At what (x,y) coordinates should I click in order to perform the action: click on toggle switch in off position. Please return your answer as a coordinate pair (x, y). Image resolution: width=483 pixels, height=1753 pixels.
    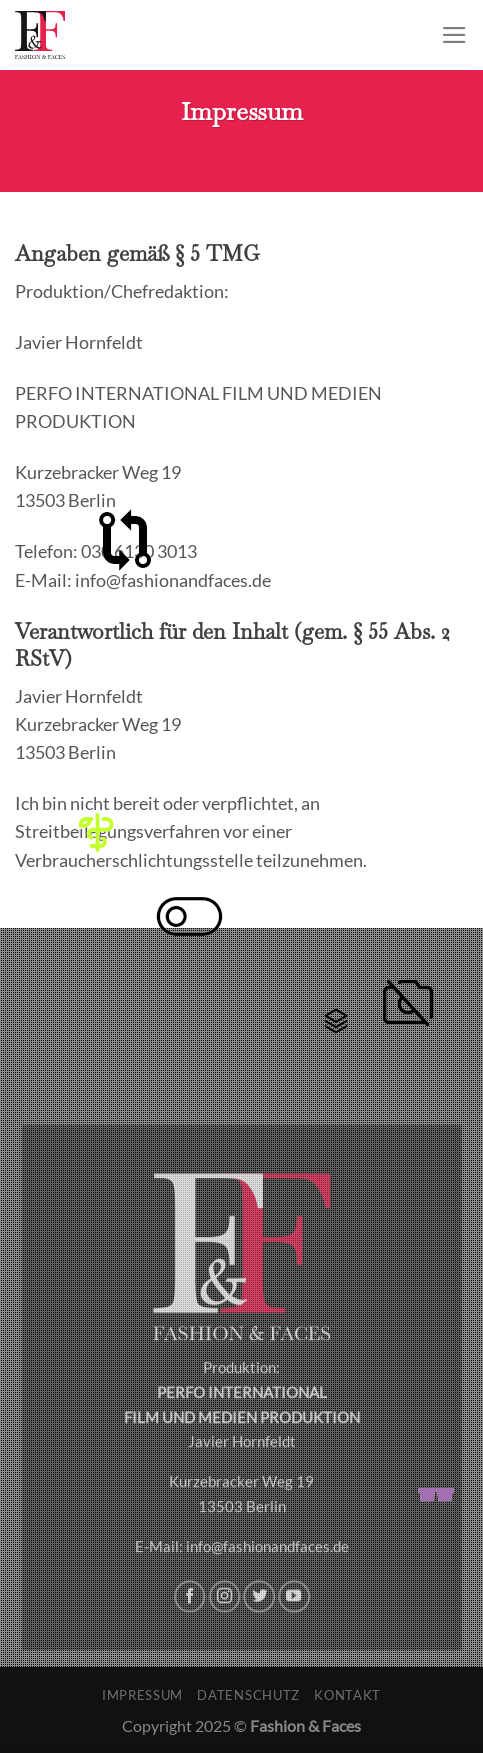
    Looking at the image, I should click on (189, 916).